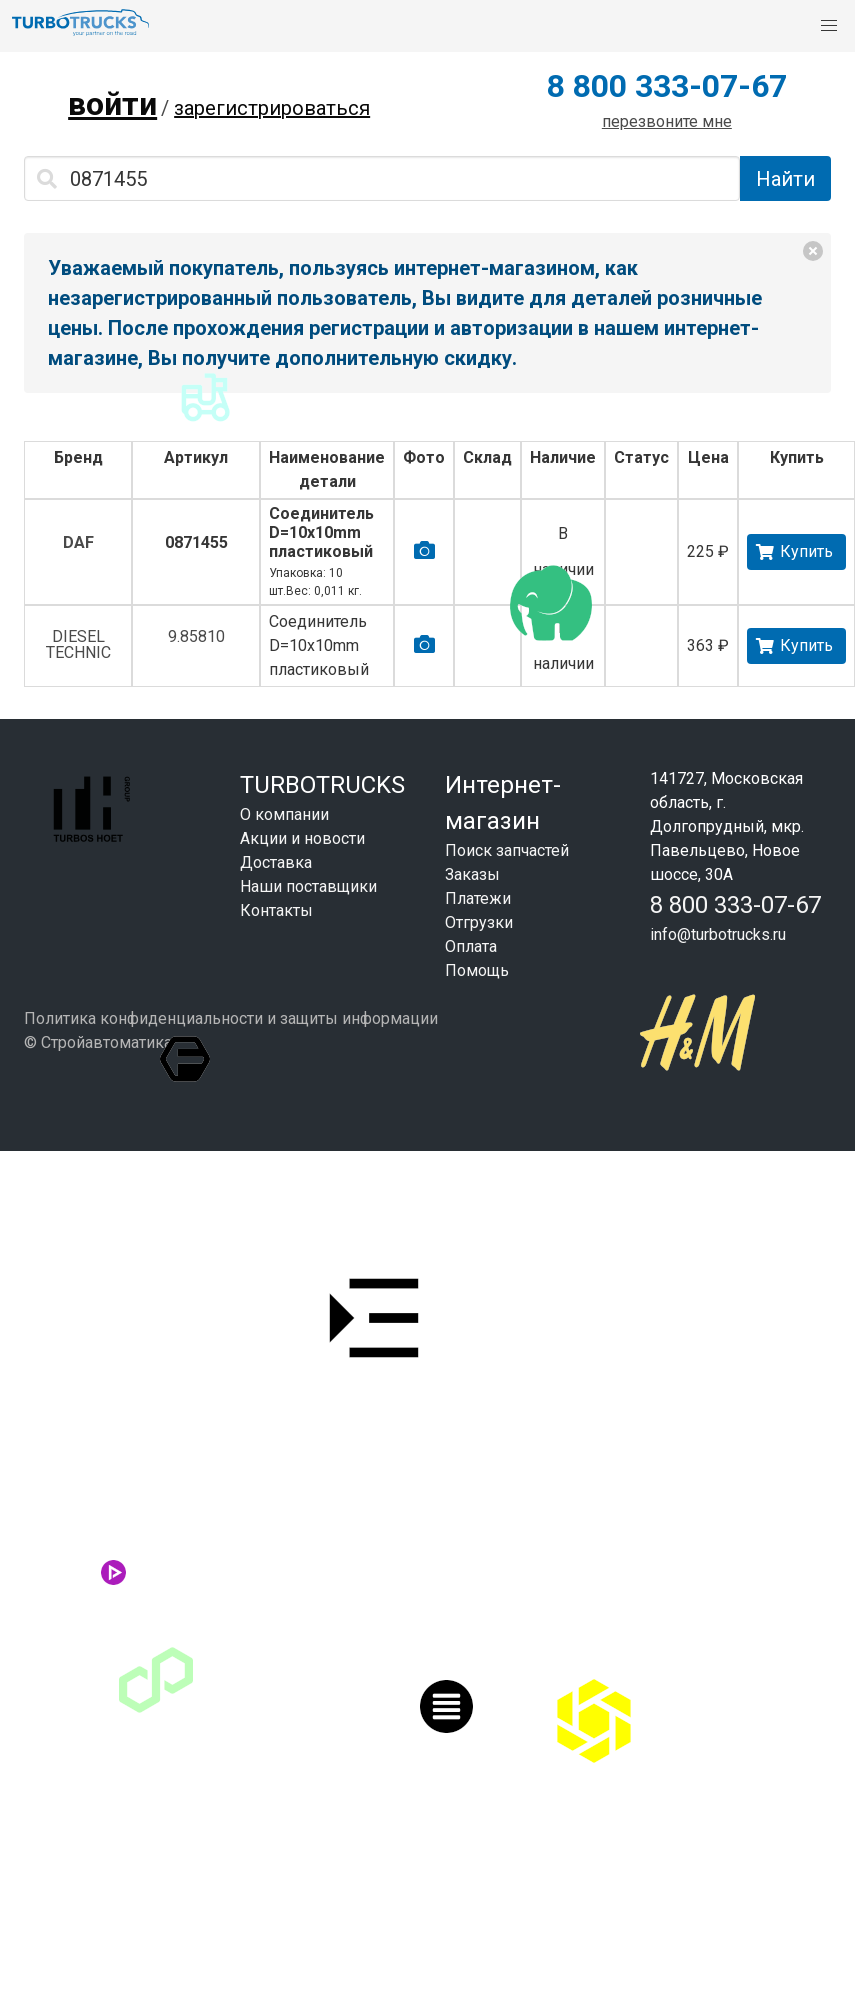 This screenshot has width=855, height=1997. What do you see at coordinates (551, 603) in the screenshot?
I see `open laragon local development environment` at bounding box center [551, 603].